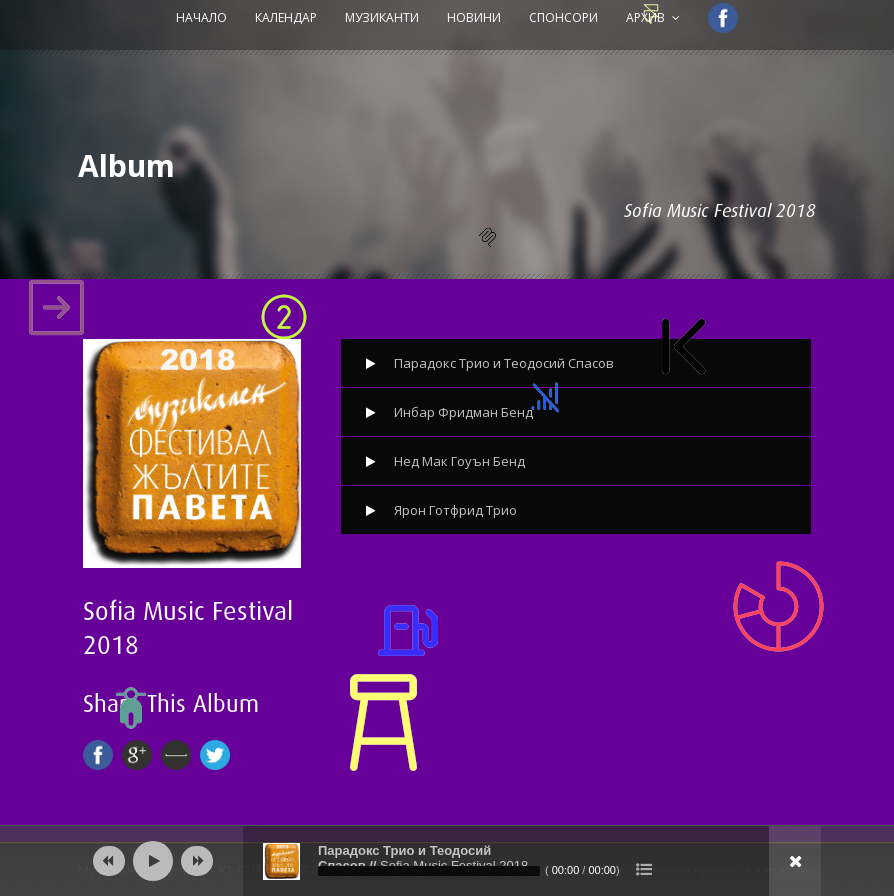 The height and width of the screenshot is (896, 894). Describe the element at coordinates (651, 13) in the screenshot. I see `open framer app` at that location.